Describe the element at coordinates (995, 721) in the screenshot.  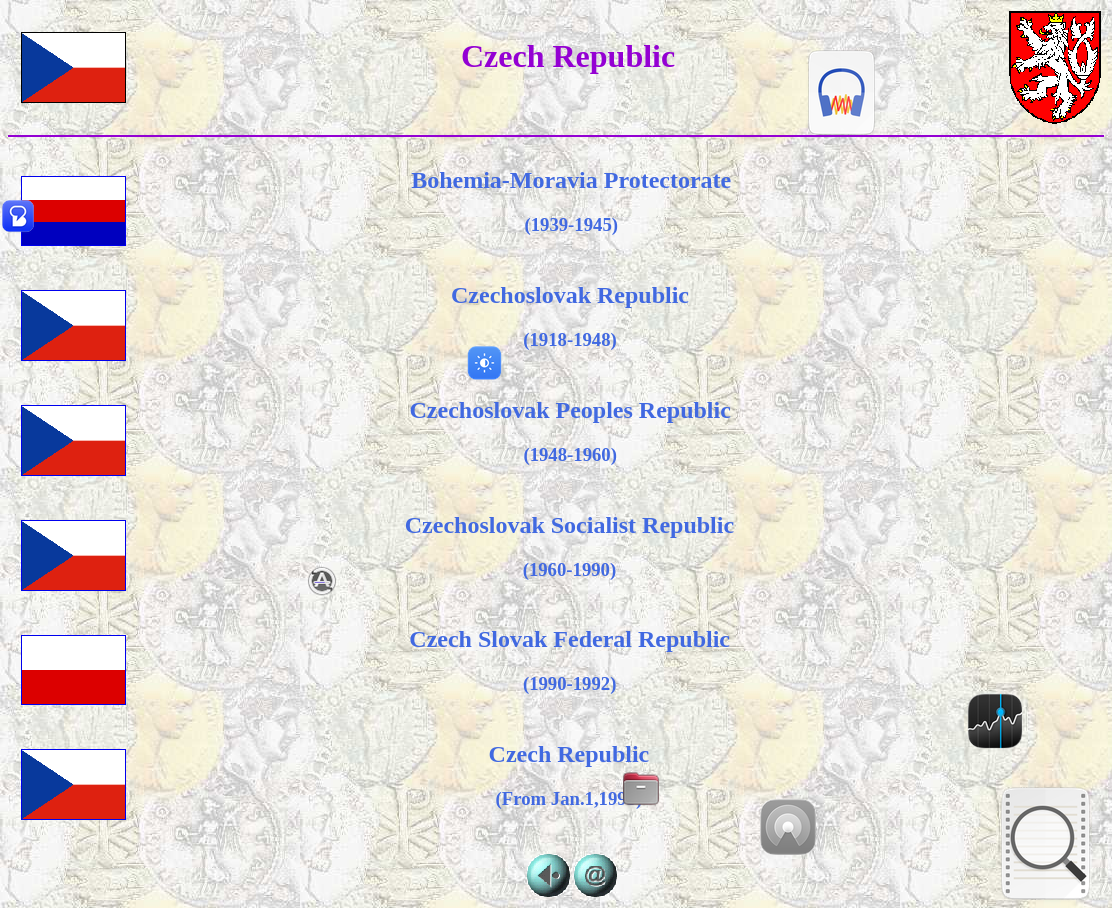
I see `open the stocks app` at that location.